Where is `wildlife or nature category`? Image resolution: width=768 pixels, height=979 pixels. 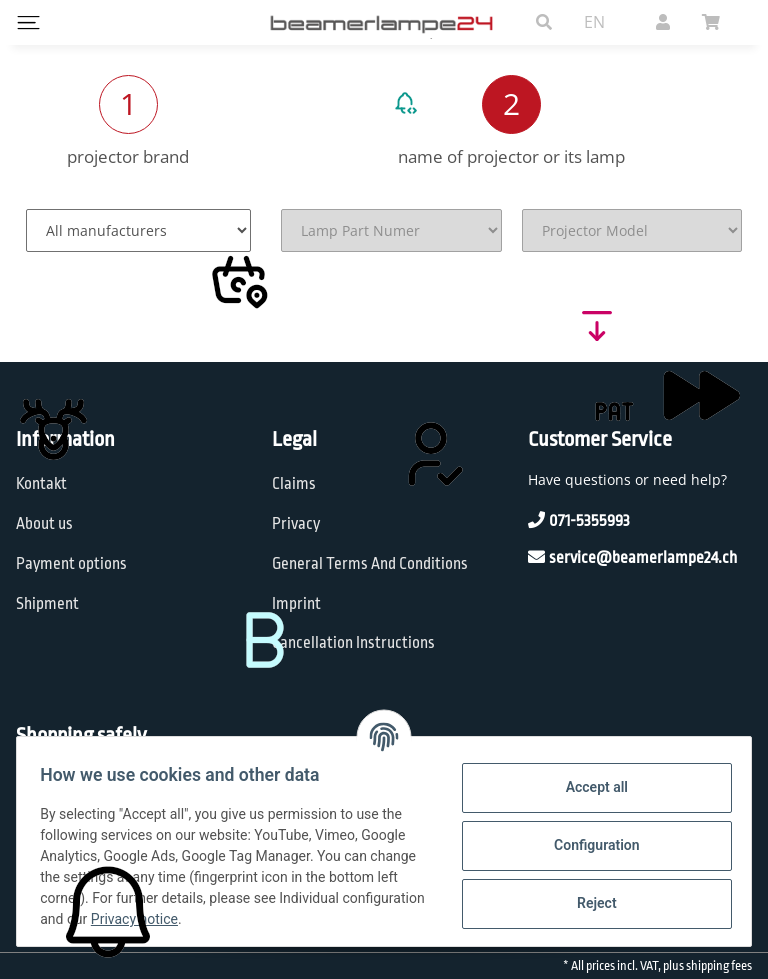
wildlife or nature category is located at coordinates (53, 429).